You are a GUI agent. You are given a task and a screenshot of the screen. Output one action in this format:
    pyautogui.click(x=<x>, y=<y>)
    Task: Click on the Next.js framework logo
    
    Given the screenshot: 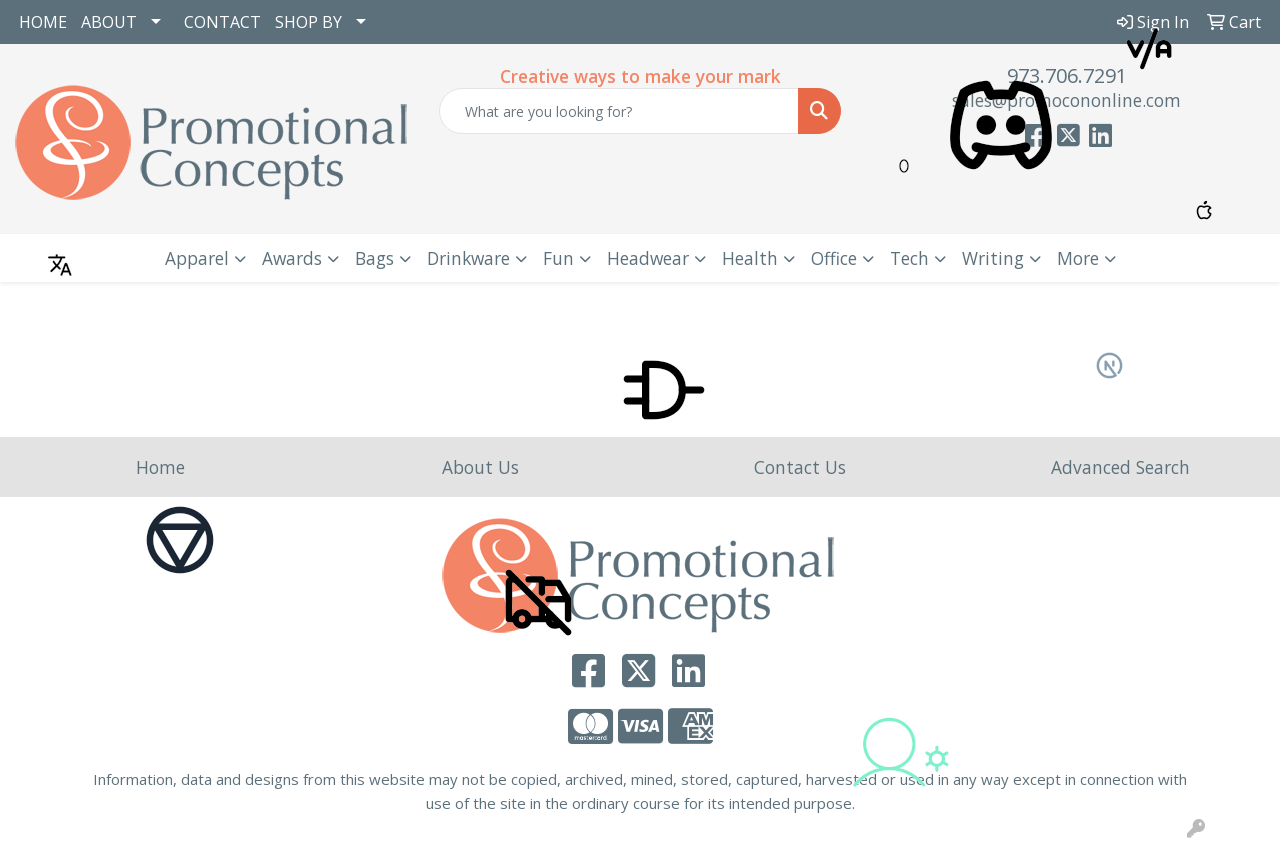 What is the action you would take?
    pyautogui.click(x=1109, y=365)
    